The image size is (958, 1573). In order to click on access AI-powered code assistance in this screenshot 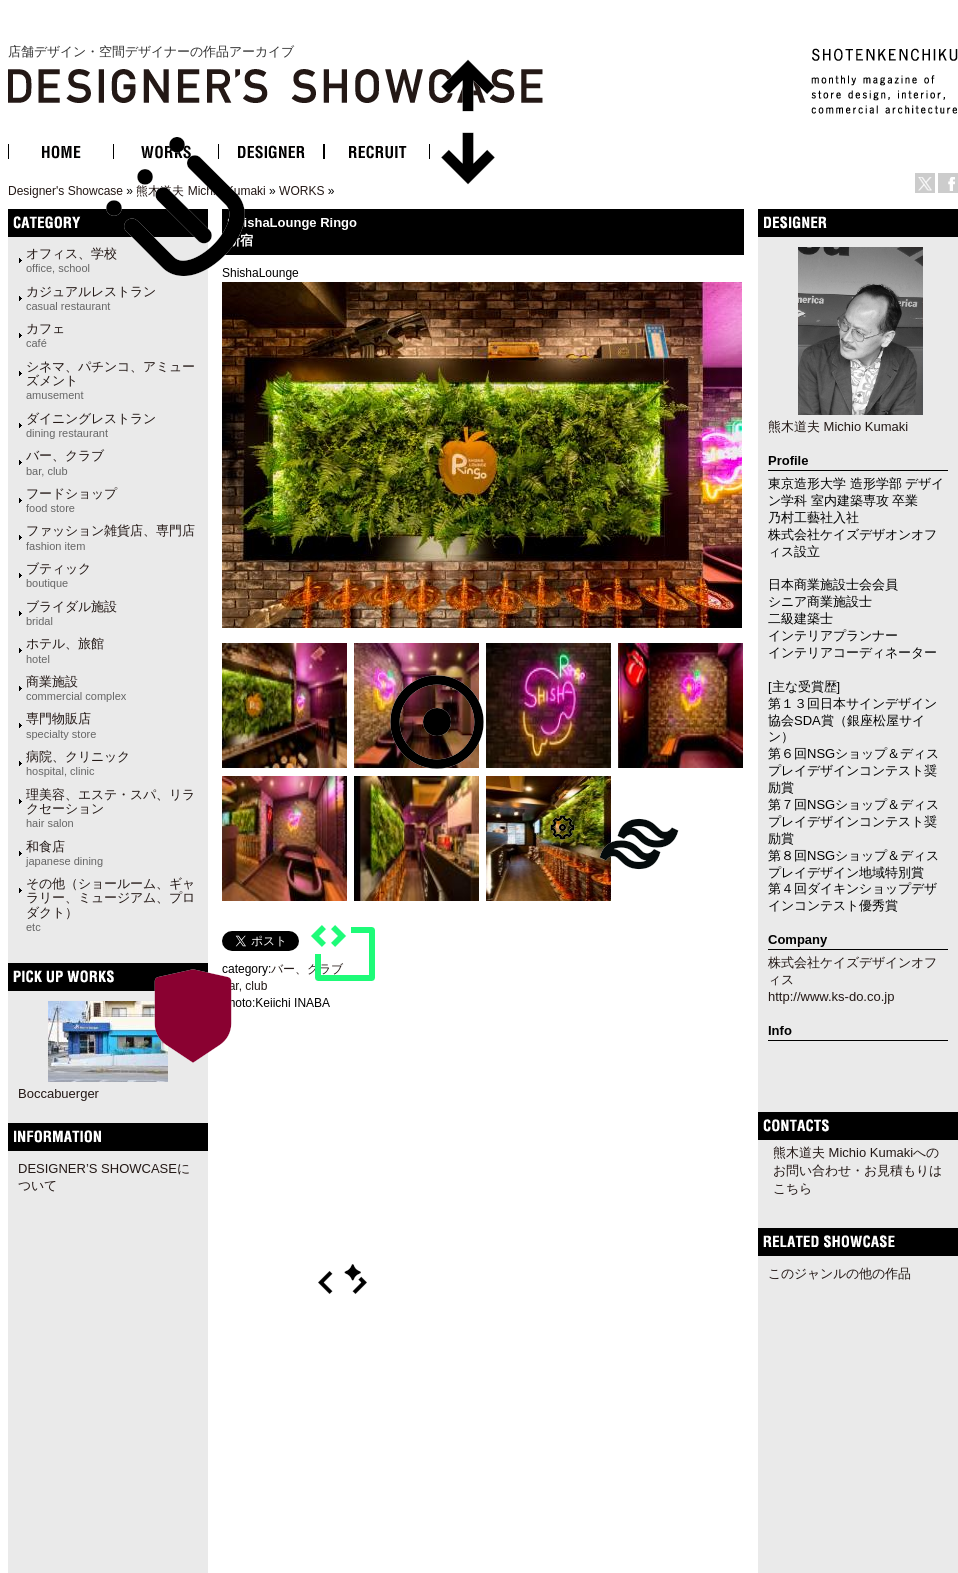, I will do `click(342, 1282)`.